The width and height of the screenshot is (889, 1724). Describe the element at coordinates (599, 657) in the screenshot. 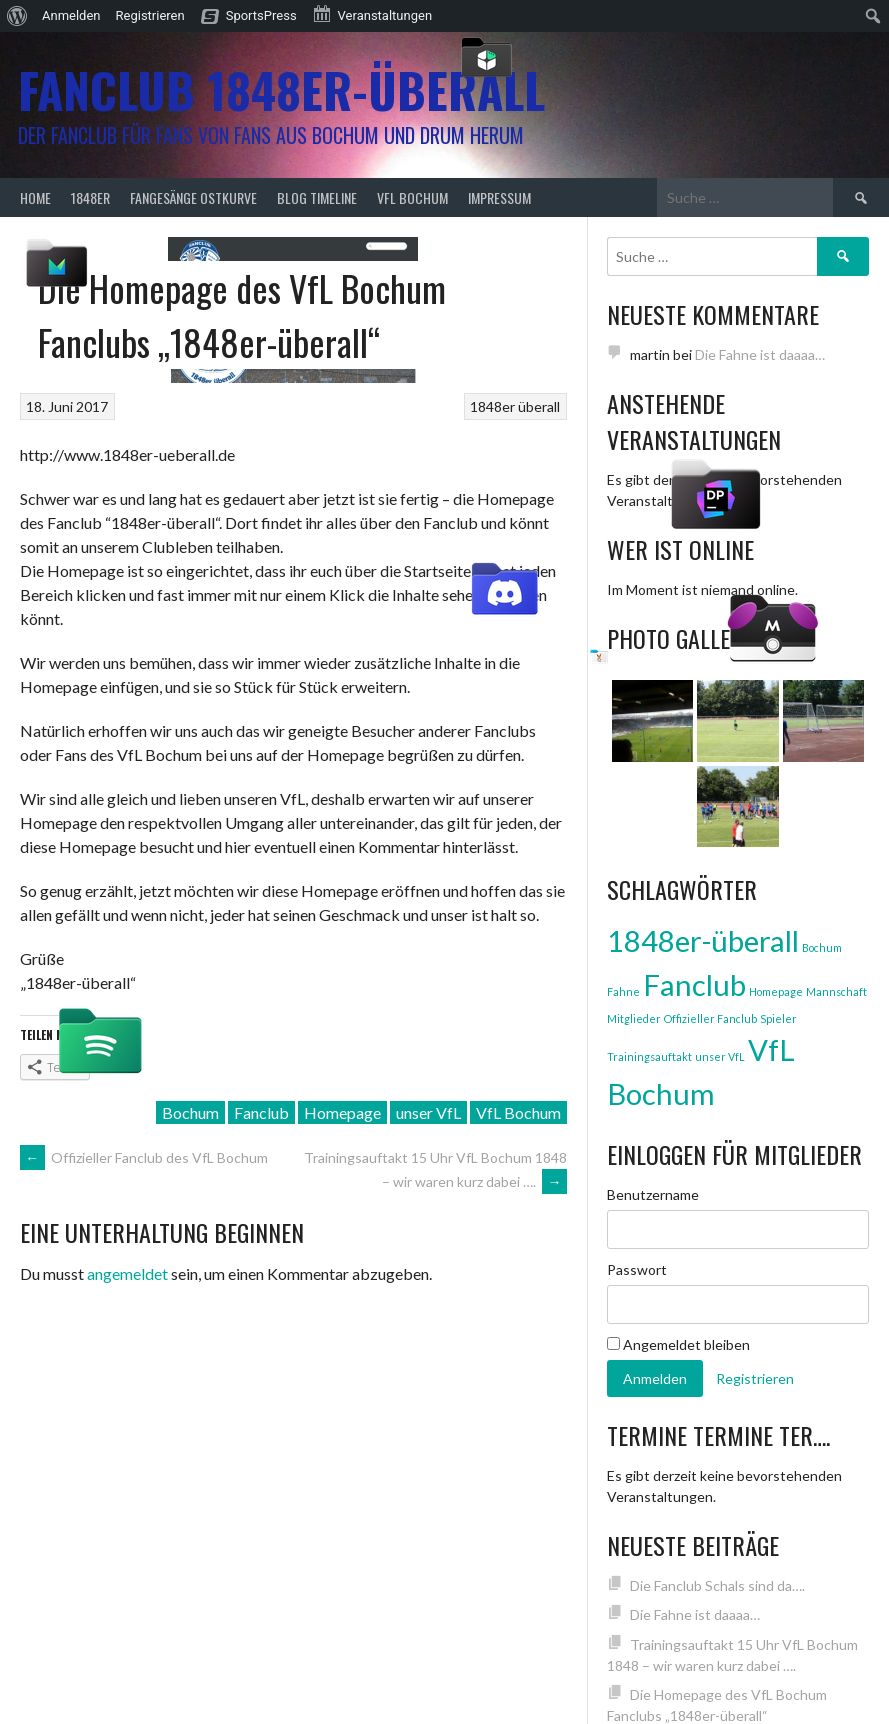

I see `open eMule downloads folder` at that location.